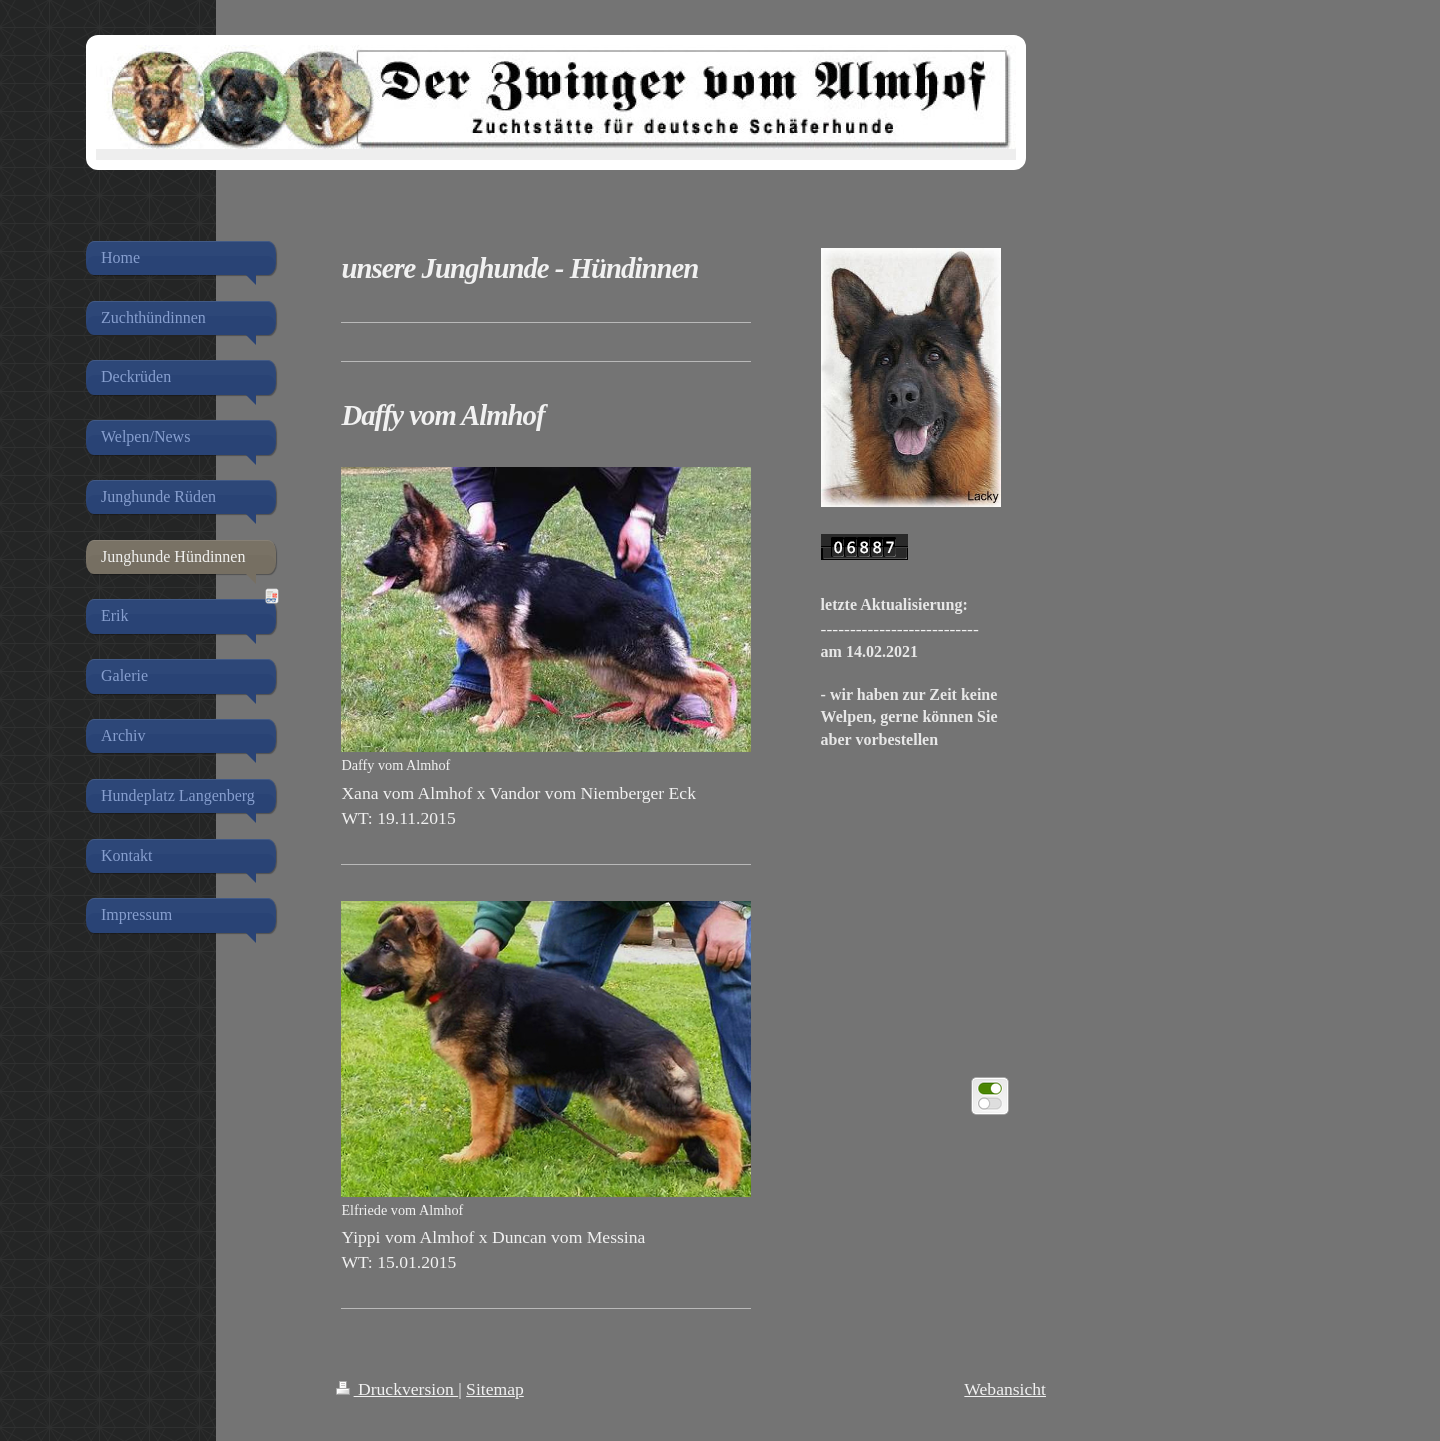  I want to click on open evince document viewer, so click(272, 596).